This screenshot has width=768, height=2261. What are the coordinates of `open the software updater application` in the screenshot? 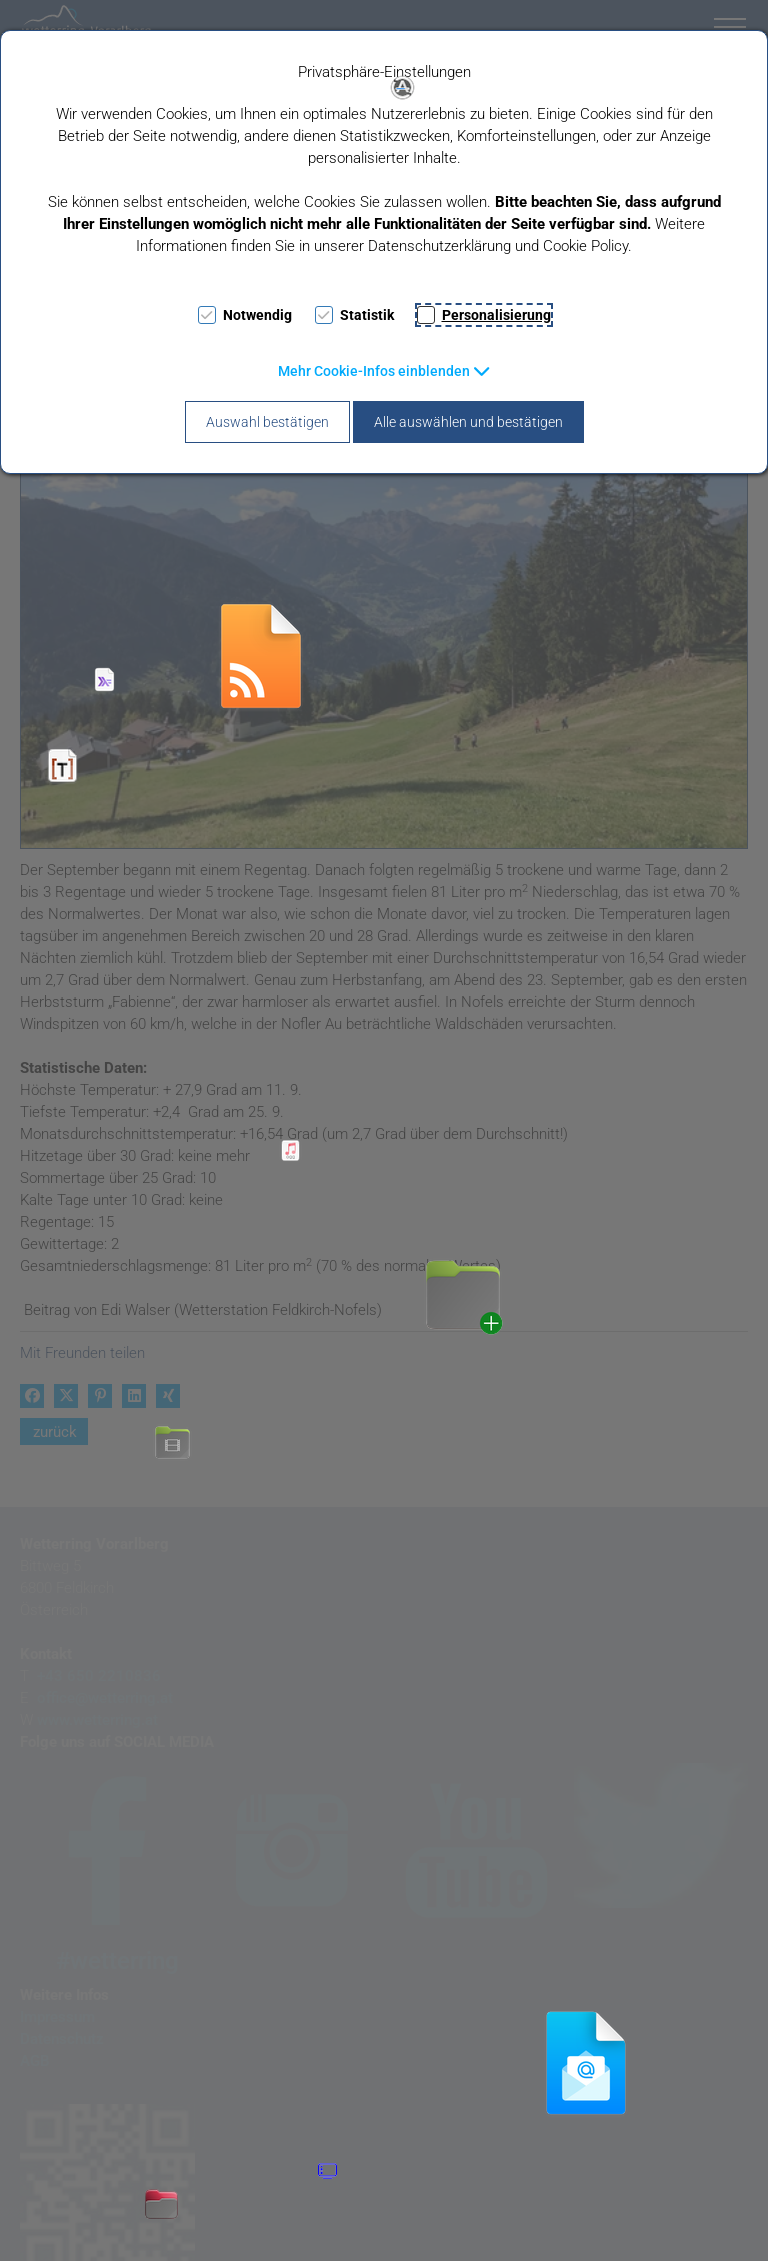 It's located at (402, 87).